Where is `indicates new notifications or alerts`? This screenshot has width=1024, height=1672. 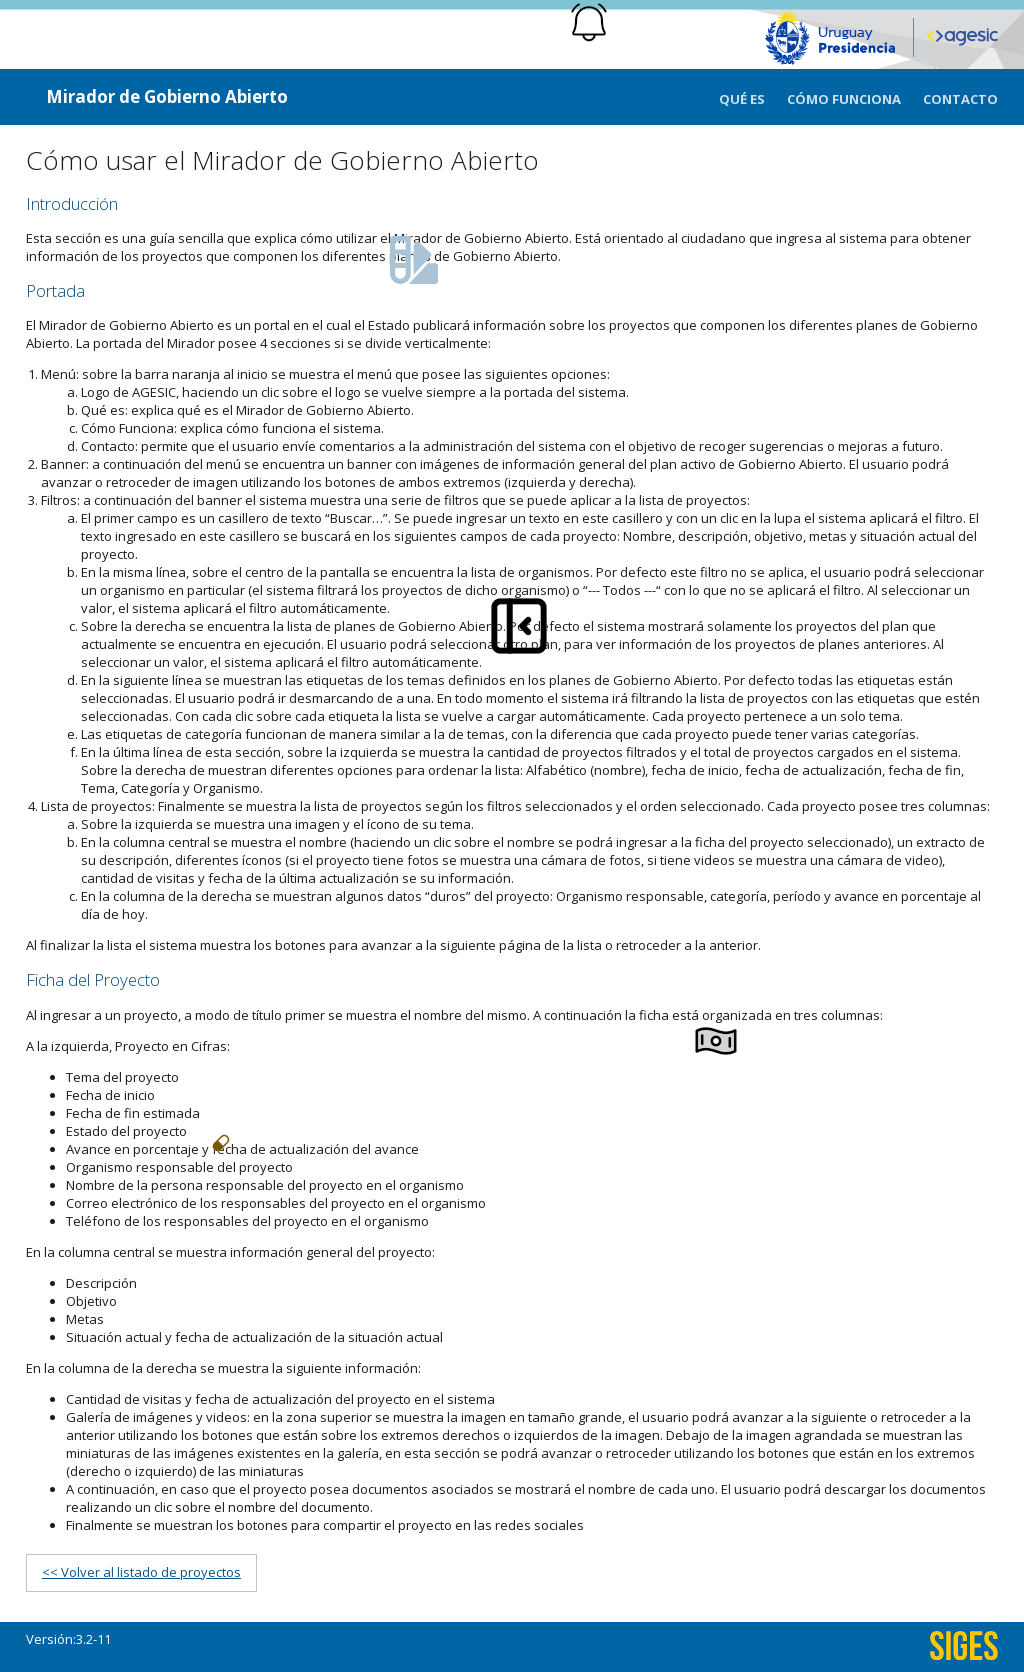 indicates new notifications or alerts is located at coordinates (589, 23).